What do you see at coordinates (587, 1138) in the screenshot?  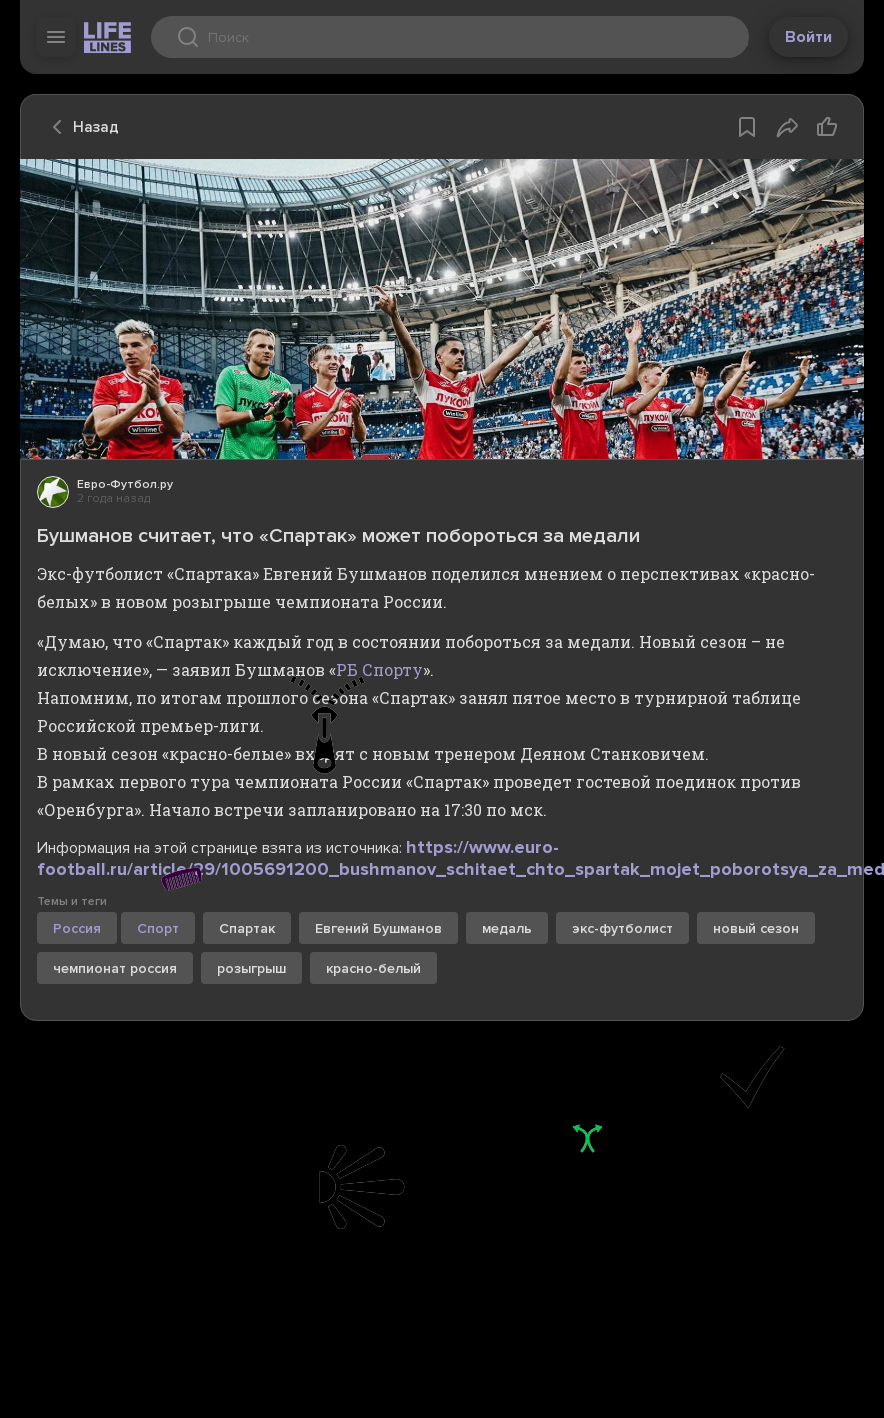 I see `split or divide content into multiple paths` at bounding box center [587, 1138].